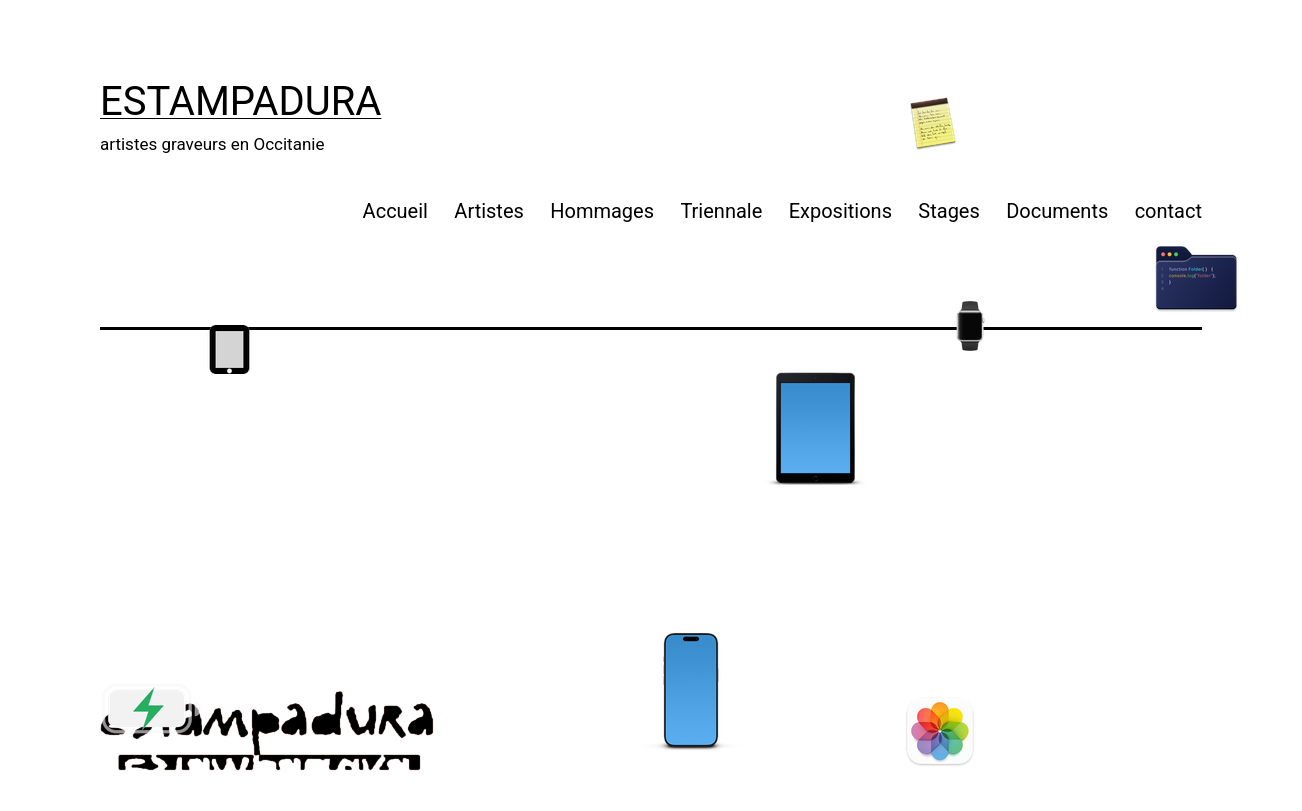  What do you see at coordinates (691, 692) in the screenshot?
I see `iPhone 16 Pro device icon` at bounding box center [691, 692].